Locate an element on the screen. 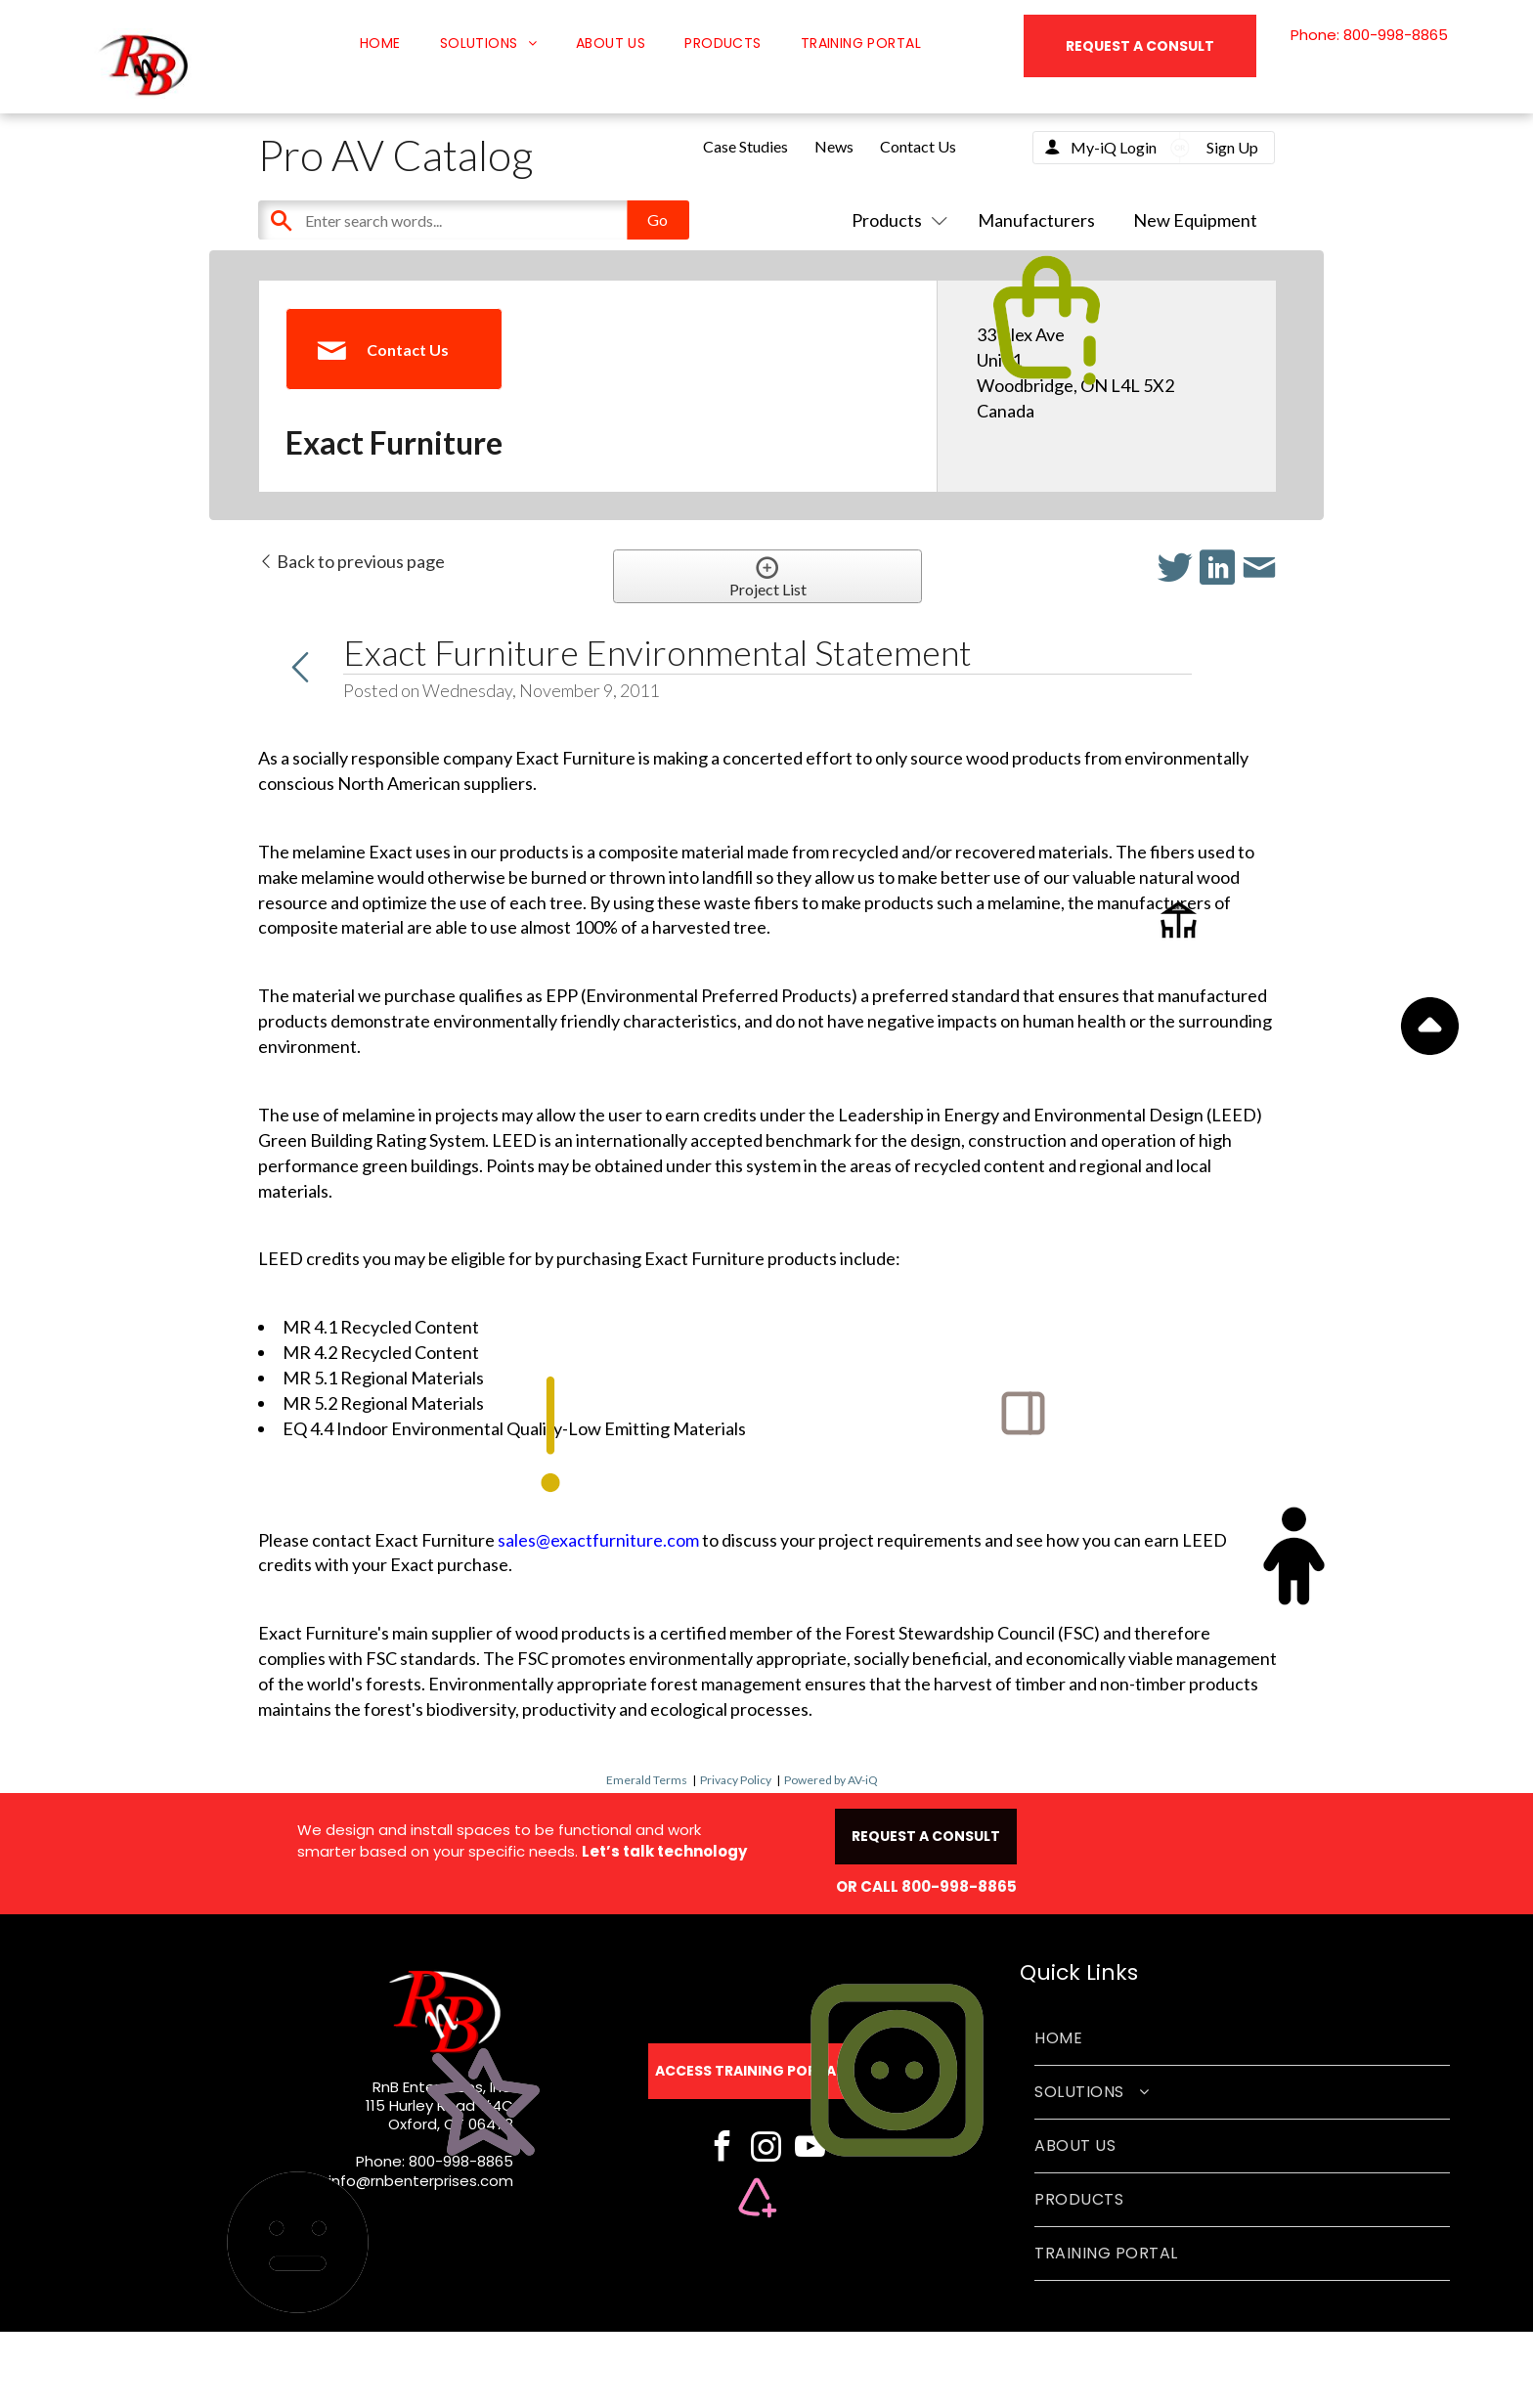 The image size is (1533, 2408). indicates a warning or alert requiring attention is located at coordinates (550, 1434).